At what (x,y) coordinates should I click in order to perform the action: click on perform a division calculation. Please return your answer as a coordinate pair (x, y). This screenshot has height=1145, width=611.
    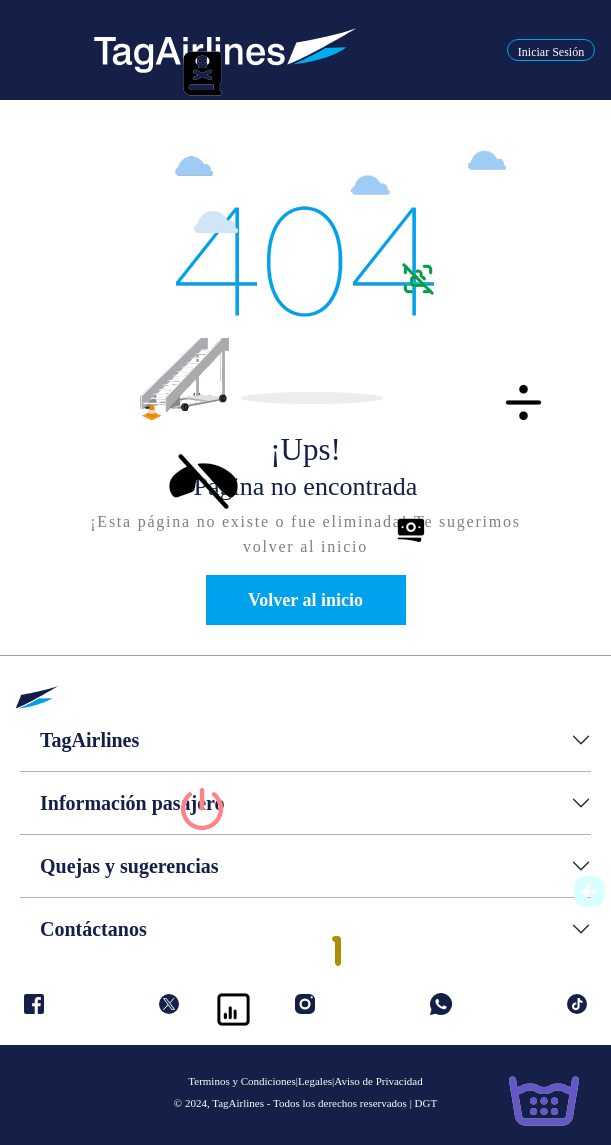
    Looking at the image, I should click on (523, 402).